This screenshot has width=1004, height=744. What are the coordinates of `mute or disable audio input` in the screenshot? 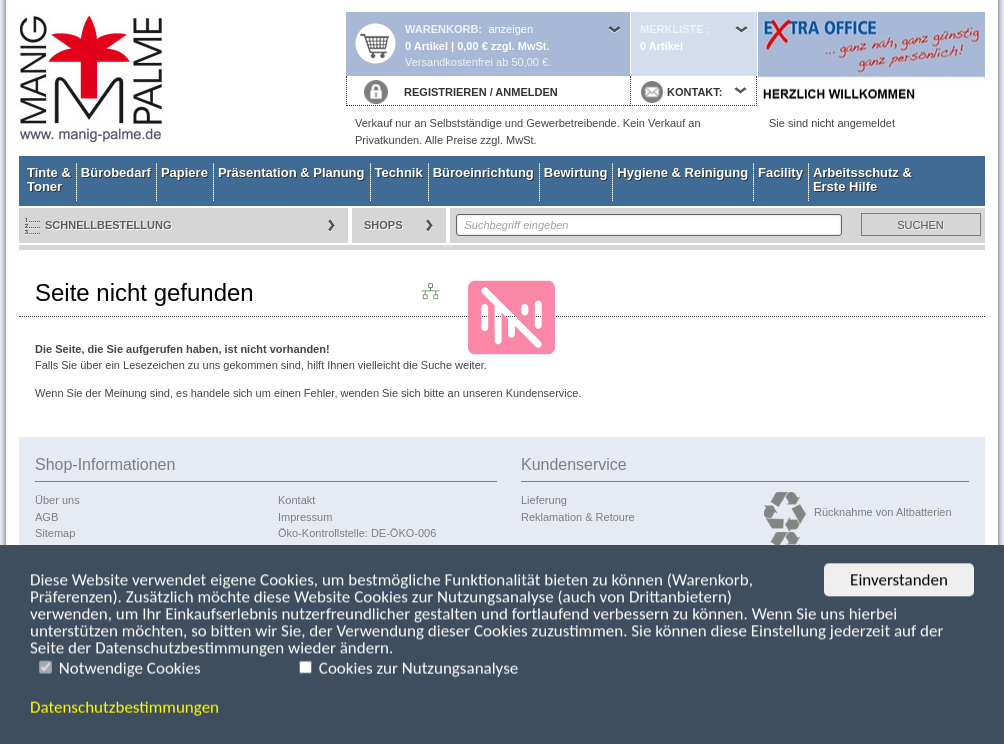 It's located at (511, 317).